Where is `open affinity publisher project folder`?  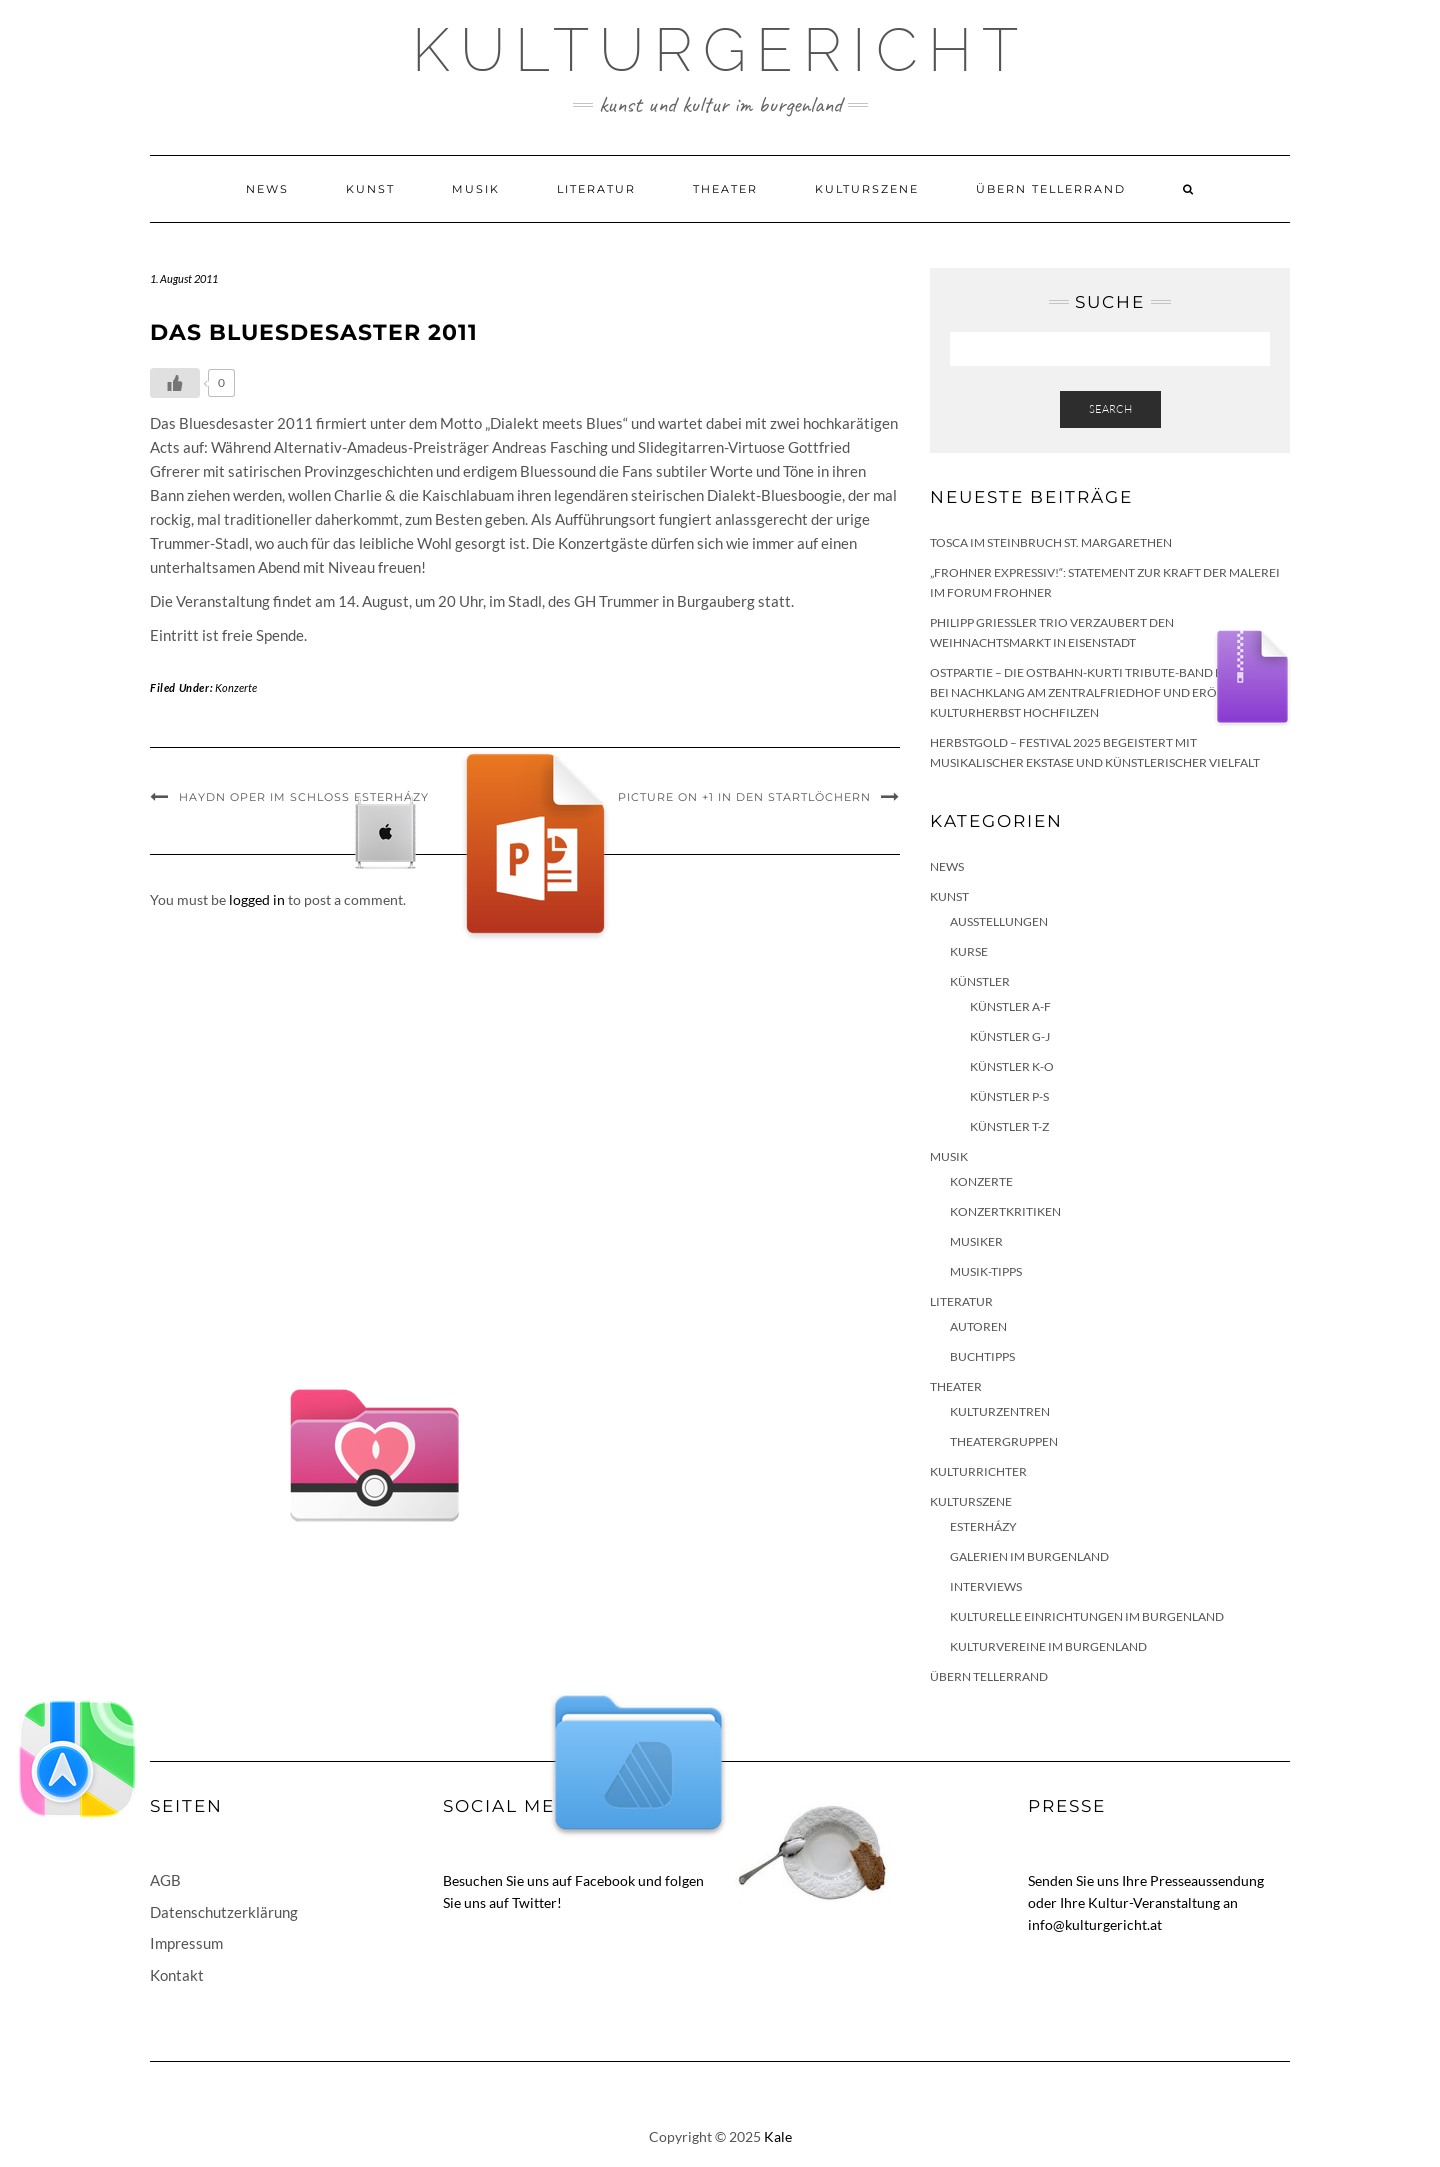
open affinity publisher project folder is located at coordinates (638, 1762).